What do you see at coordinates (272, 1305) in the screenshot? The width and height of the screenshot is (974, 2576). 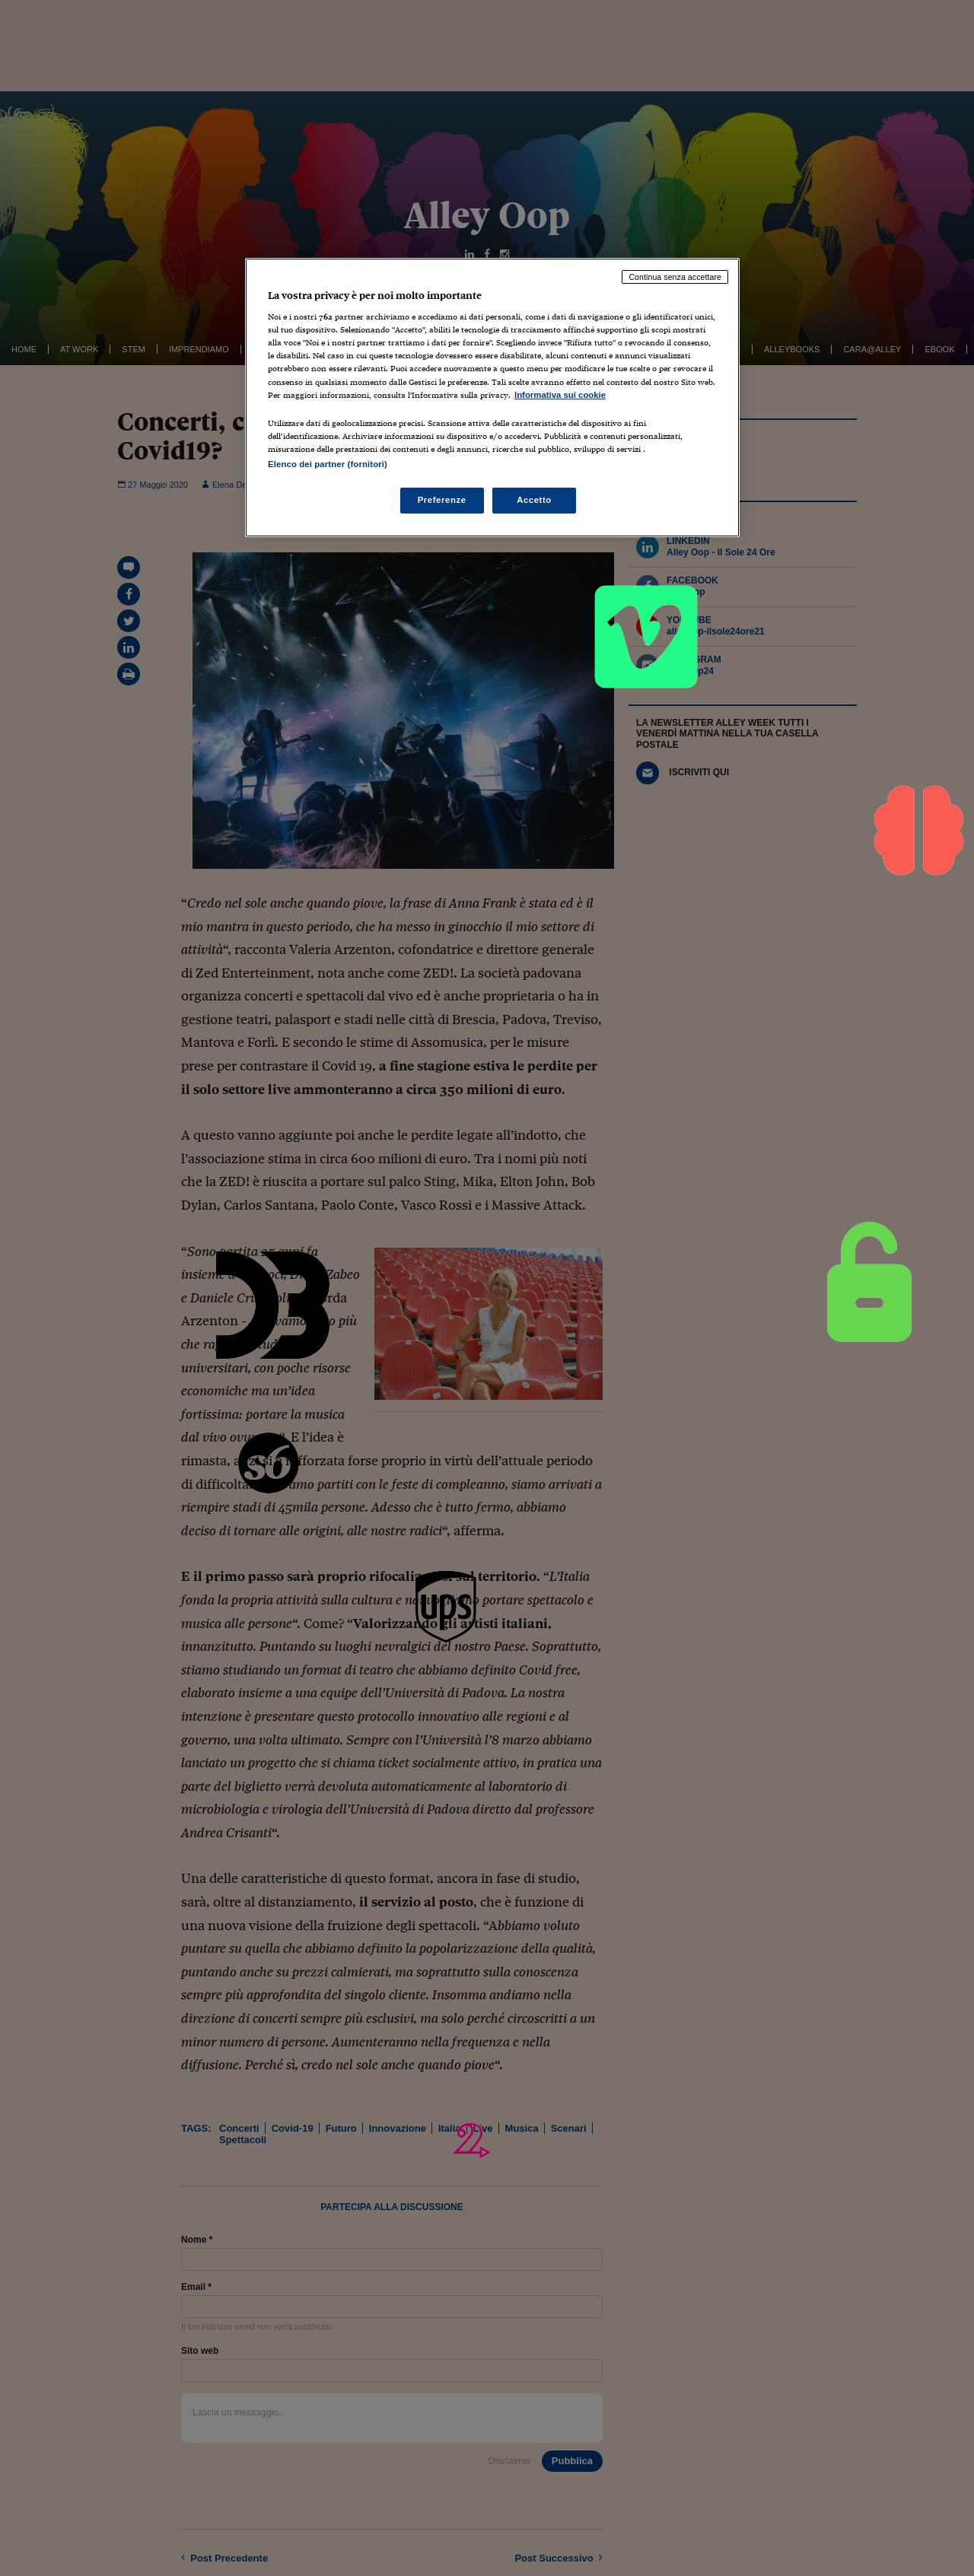 I see `D3.js data visualization library logo` at bounding box center [272, 1305].